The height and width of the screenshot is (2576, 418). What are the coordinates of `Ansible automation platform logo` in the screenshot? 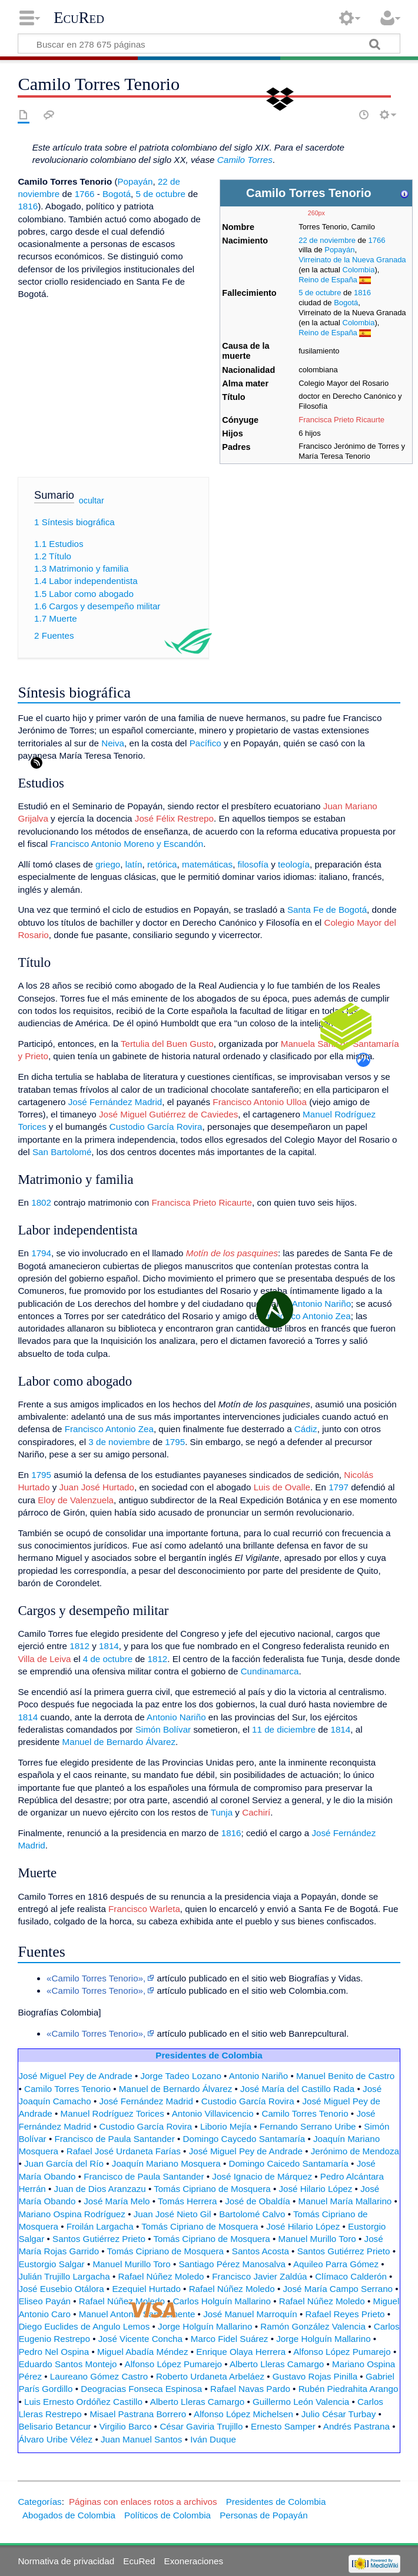 It's located at (274, 1309).